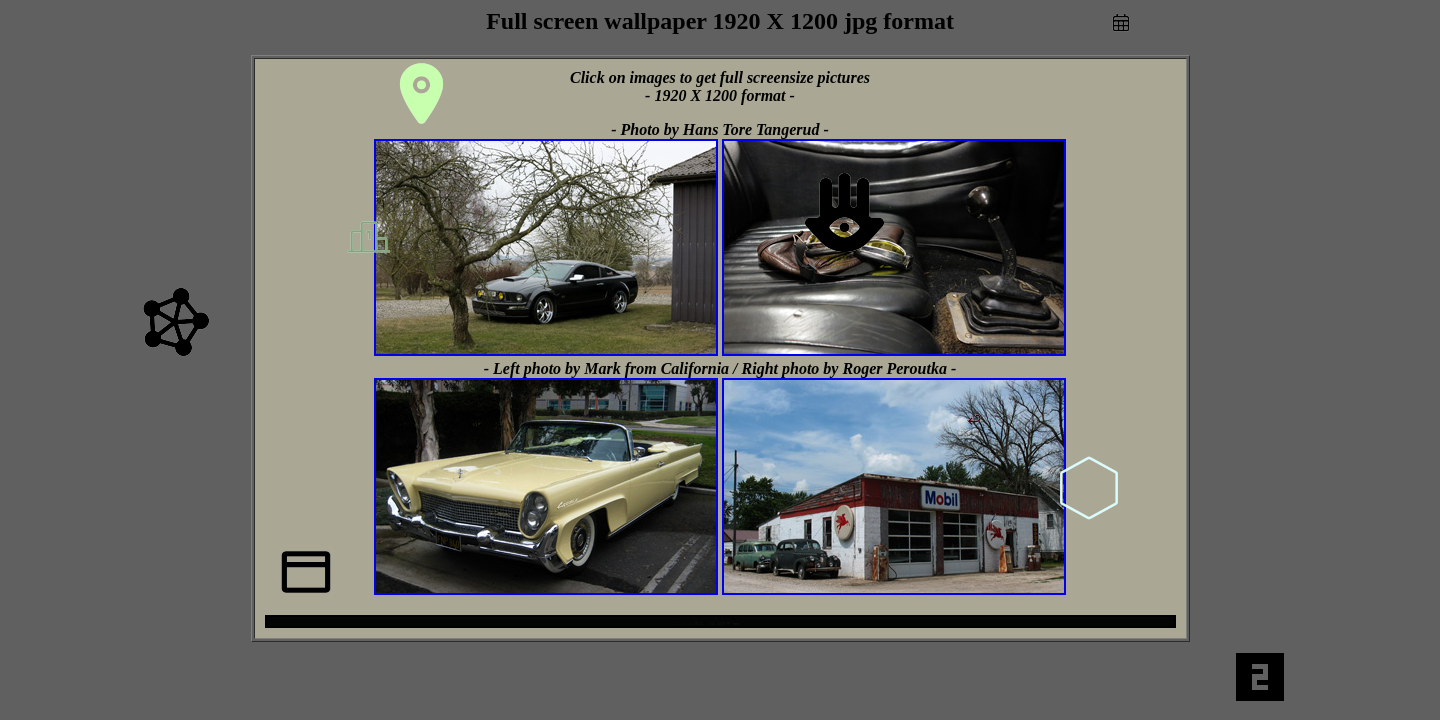 Image resolution: width=1440 pixels, height=720 pixels. Describe the element at coordinates (369, 237) in the screenshot. I see `view leaderboard or rankings` at that location.